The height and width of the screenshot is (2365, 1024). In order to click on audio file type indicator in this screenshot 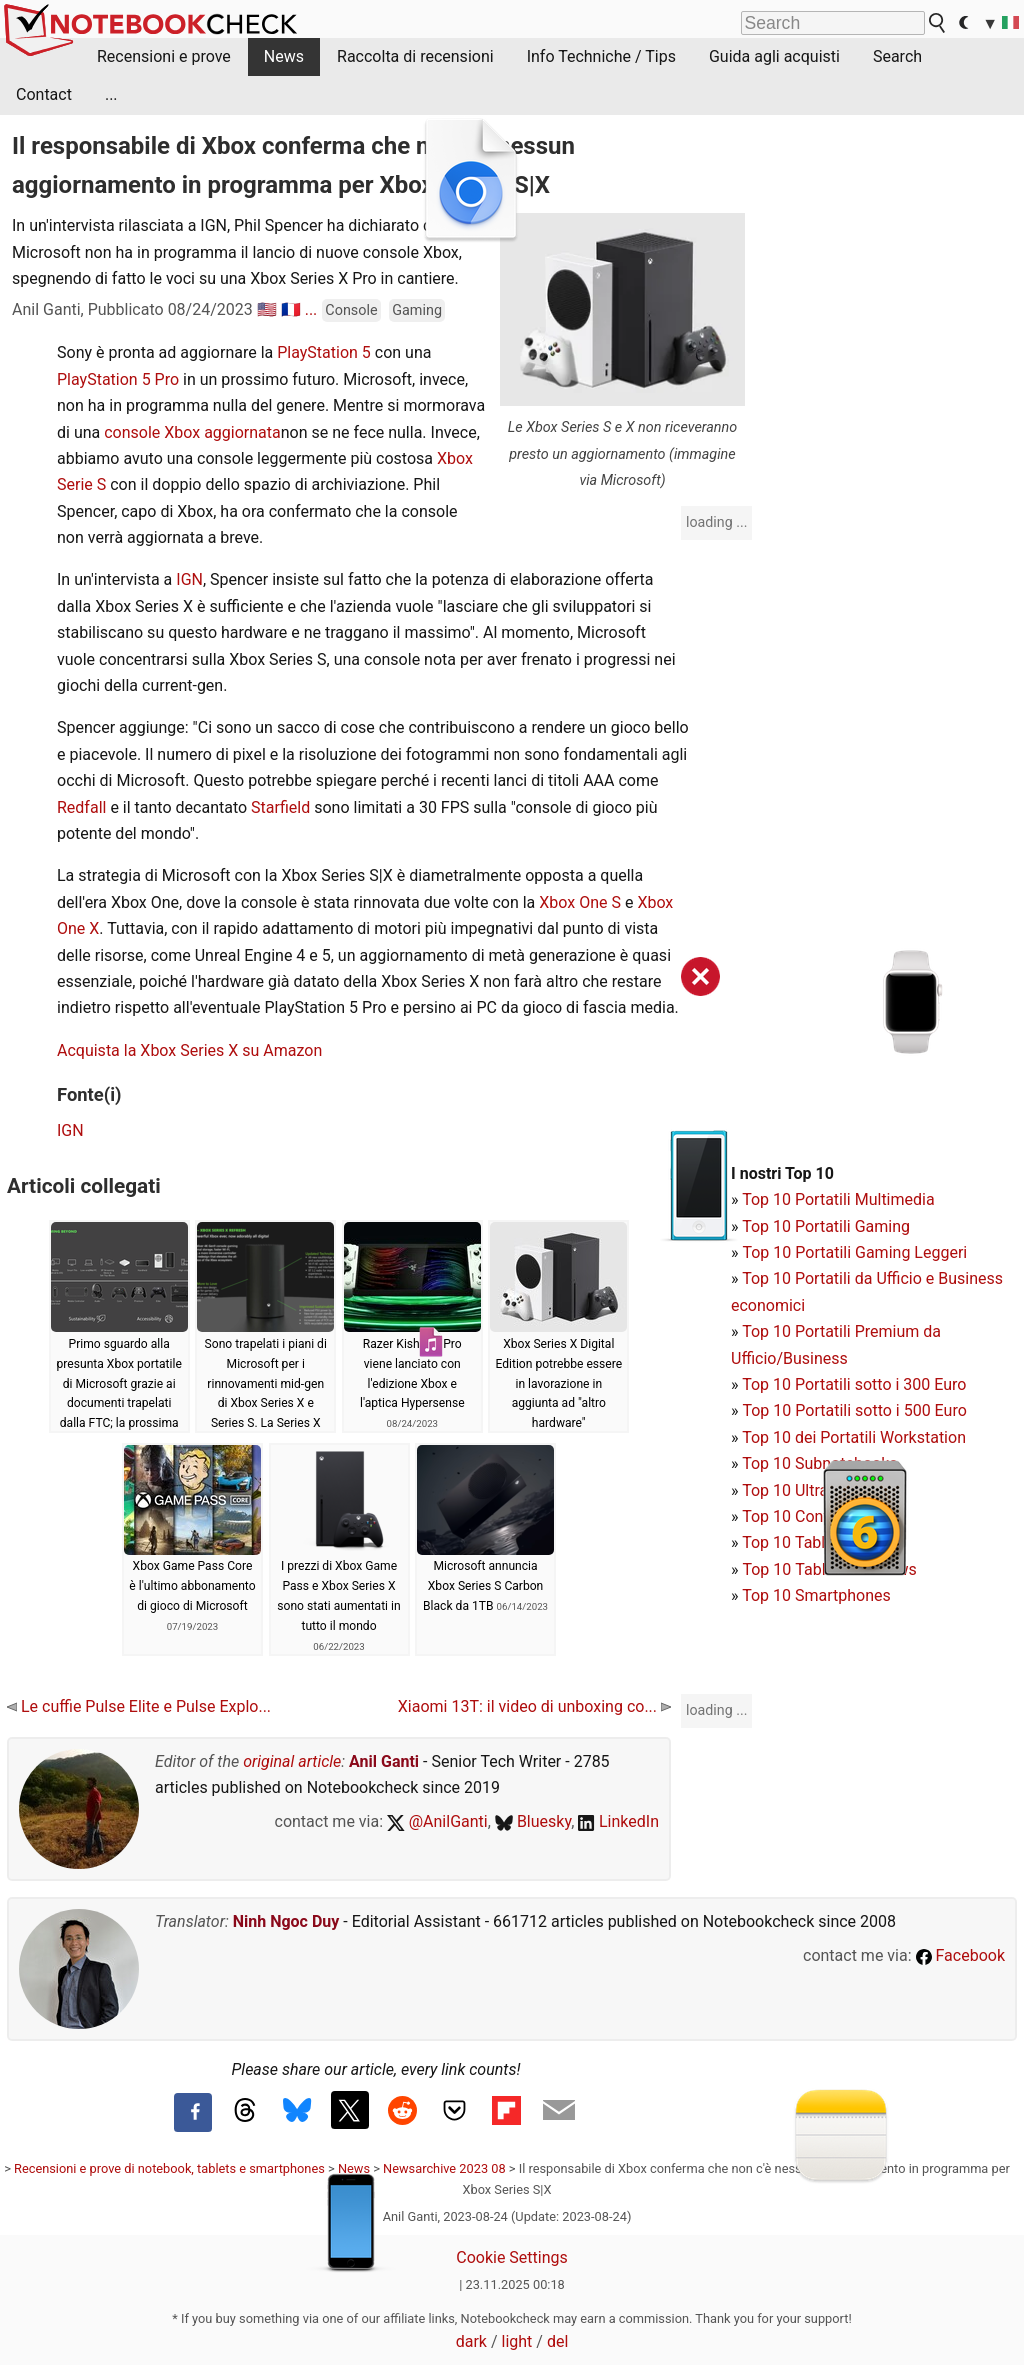, I will do `click(431, 1342)`.